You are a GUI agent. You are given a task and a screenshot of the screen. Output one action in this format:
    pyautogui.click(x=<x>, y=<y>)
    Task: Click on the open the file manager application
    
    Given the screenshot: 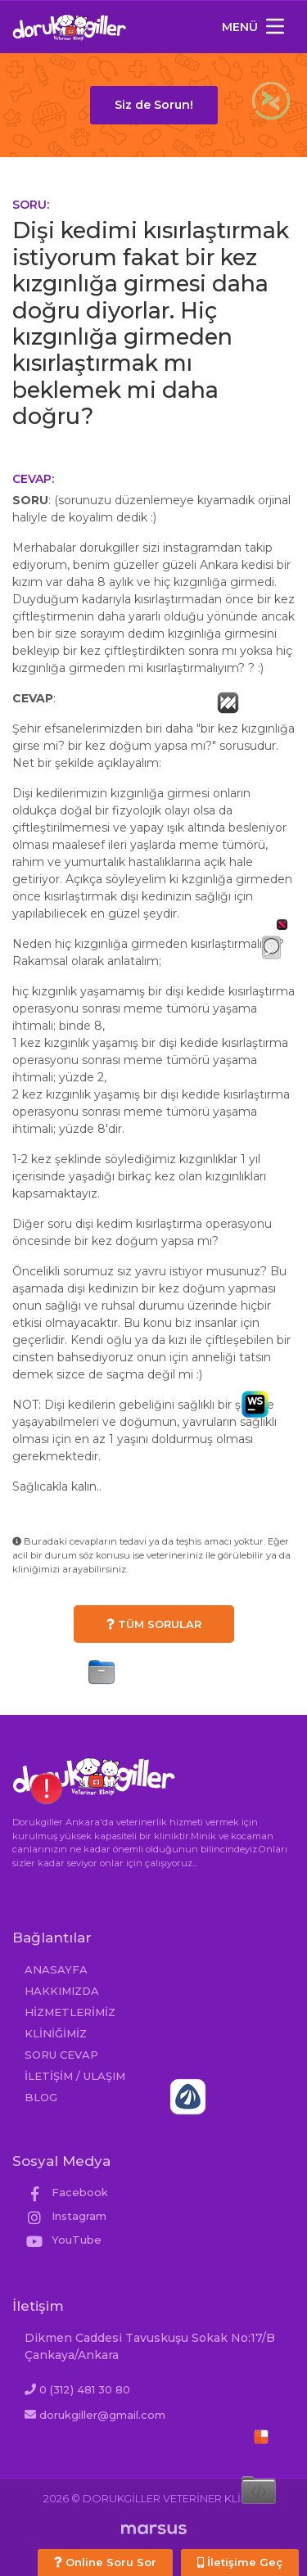 What is the action you would take?
    pyautogui.click(x=102, y=1671)
    